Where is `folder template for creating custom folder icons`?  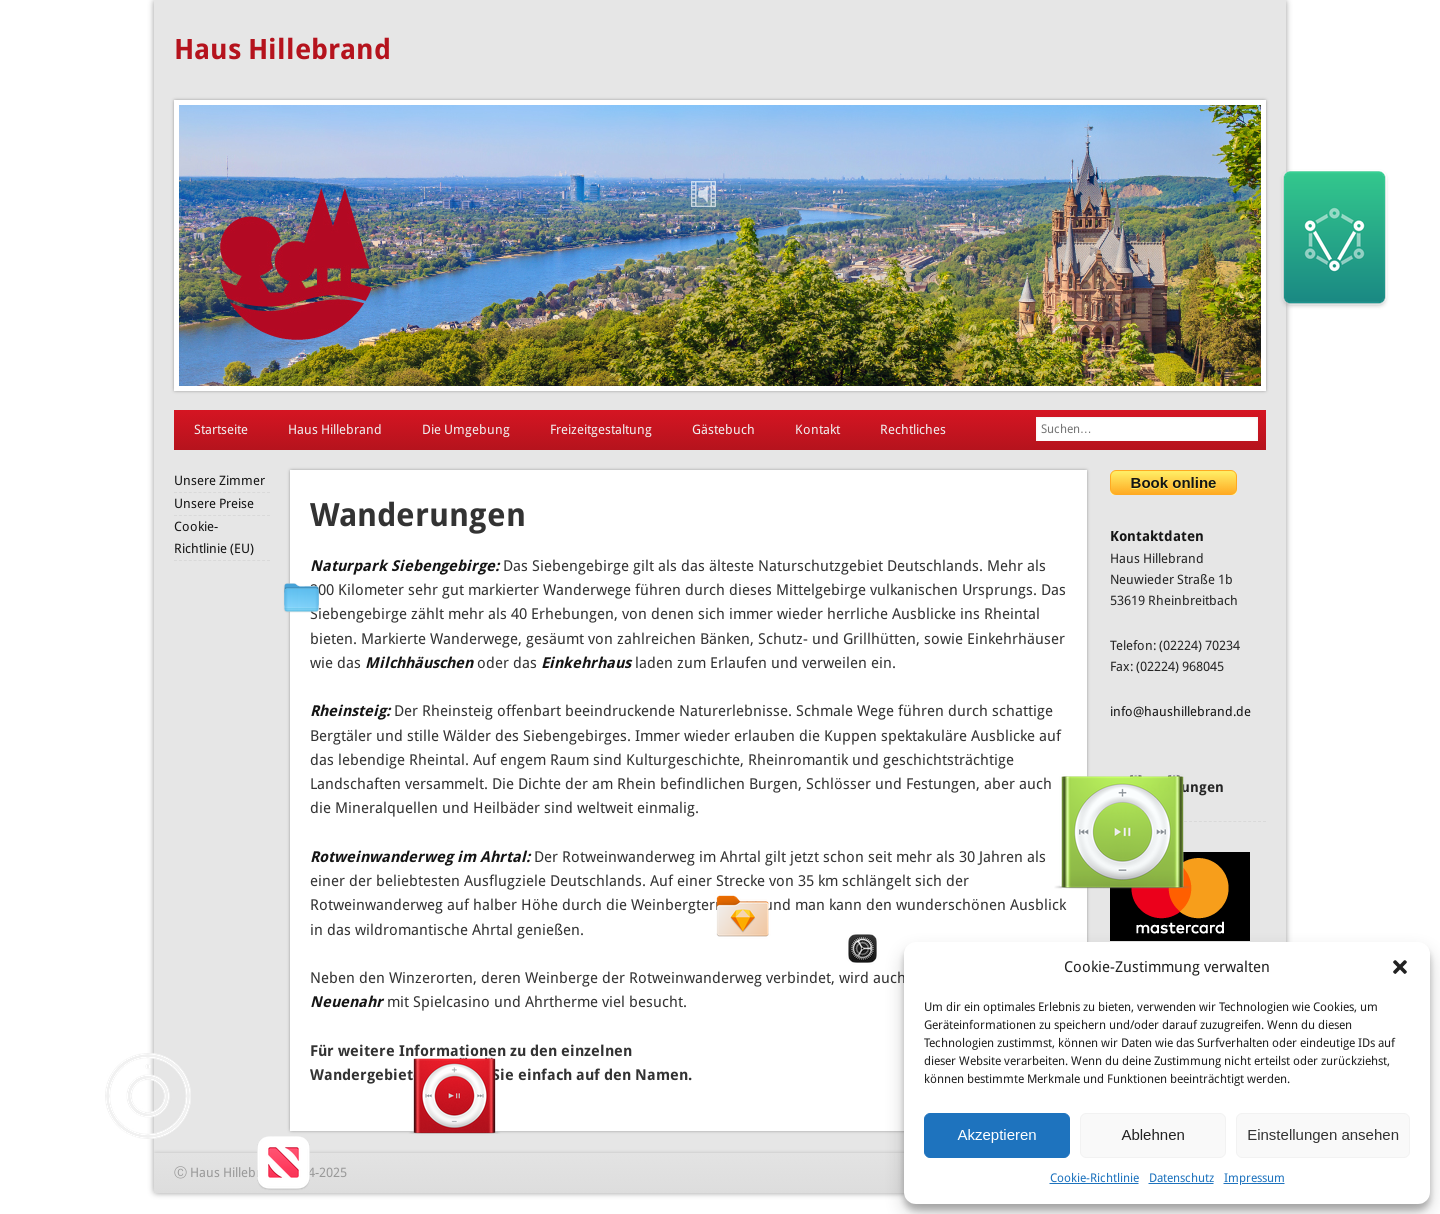
folder template for creating custom folder icons is located at coordinates (301, 597).